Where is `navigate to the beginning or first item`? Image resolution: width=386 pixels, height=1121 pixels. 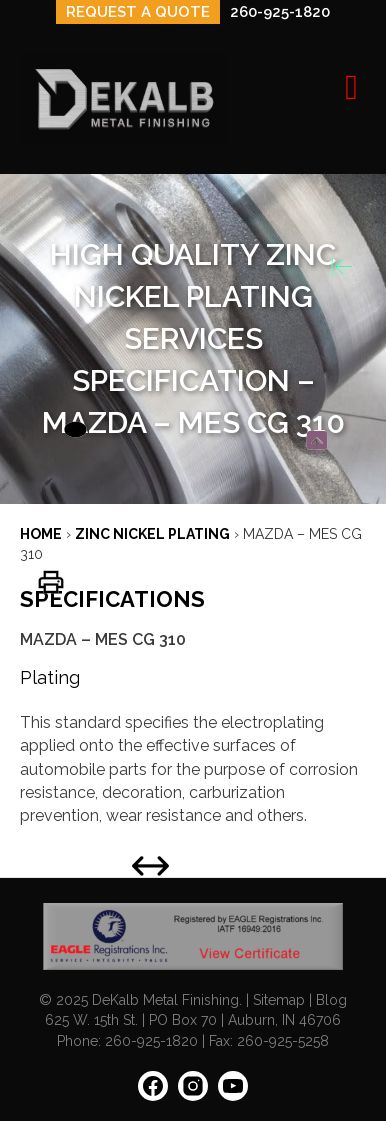
navigate to the beginning or first item is located at coordinates (341, 266).